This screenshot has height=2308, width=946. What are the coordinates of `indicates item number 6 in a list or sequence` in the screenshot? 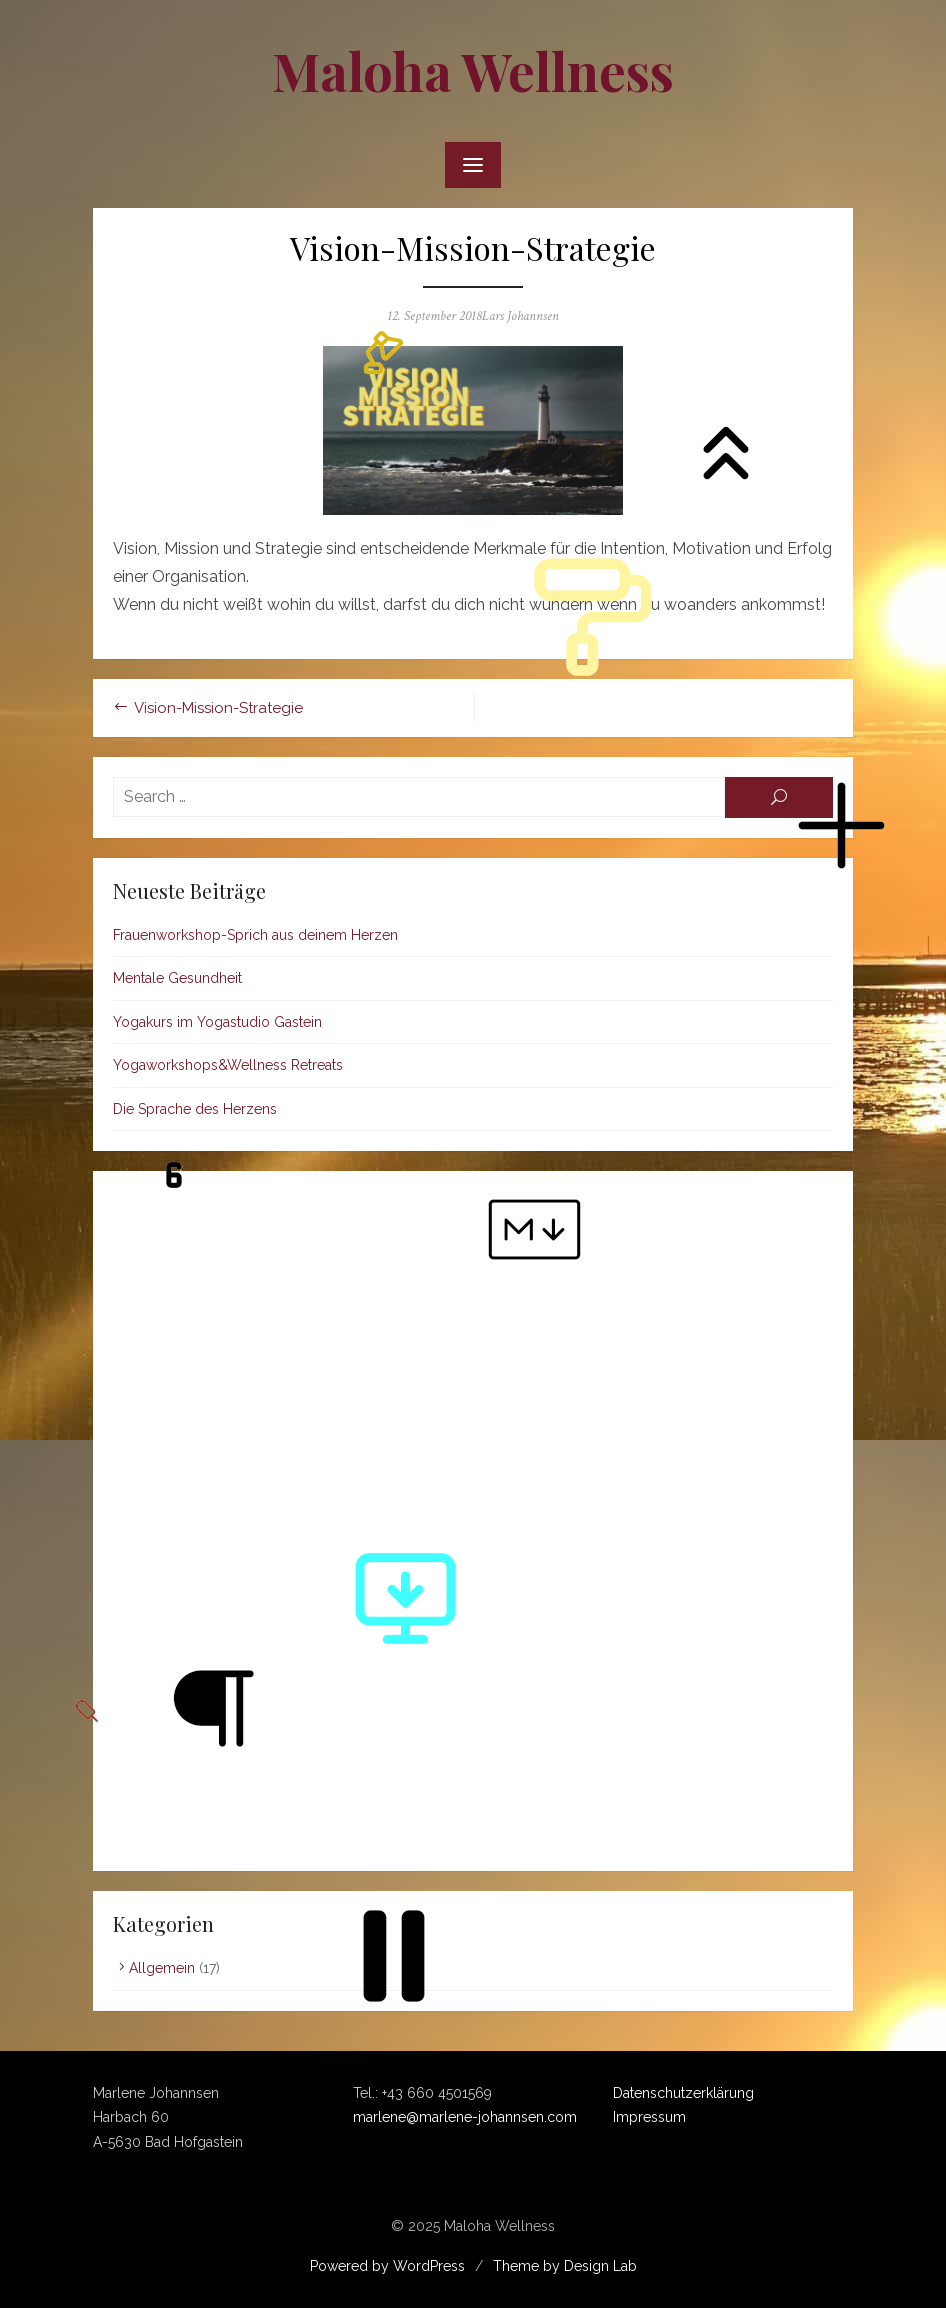 It's located at (174, 1175).